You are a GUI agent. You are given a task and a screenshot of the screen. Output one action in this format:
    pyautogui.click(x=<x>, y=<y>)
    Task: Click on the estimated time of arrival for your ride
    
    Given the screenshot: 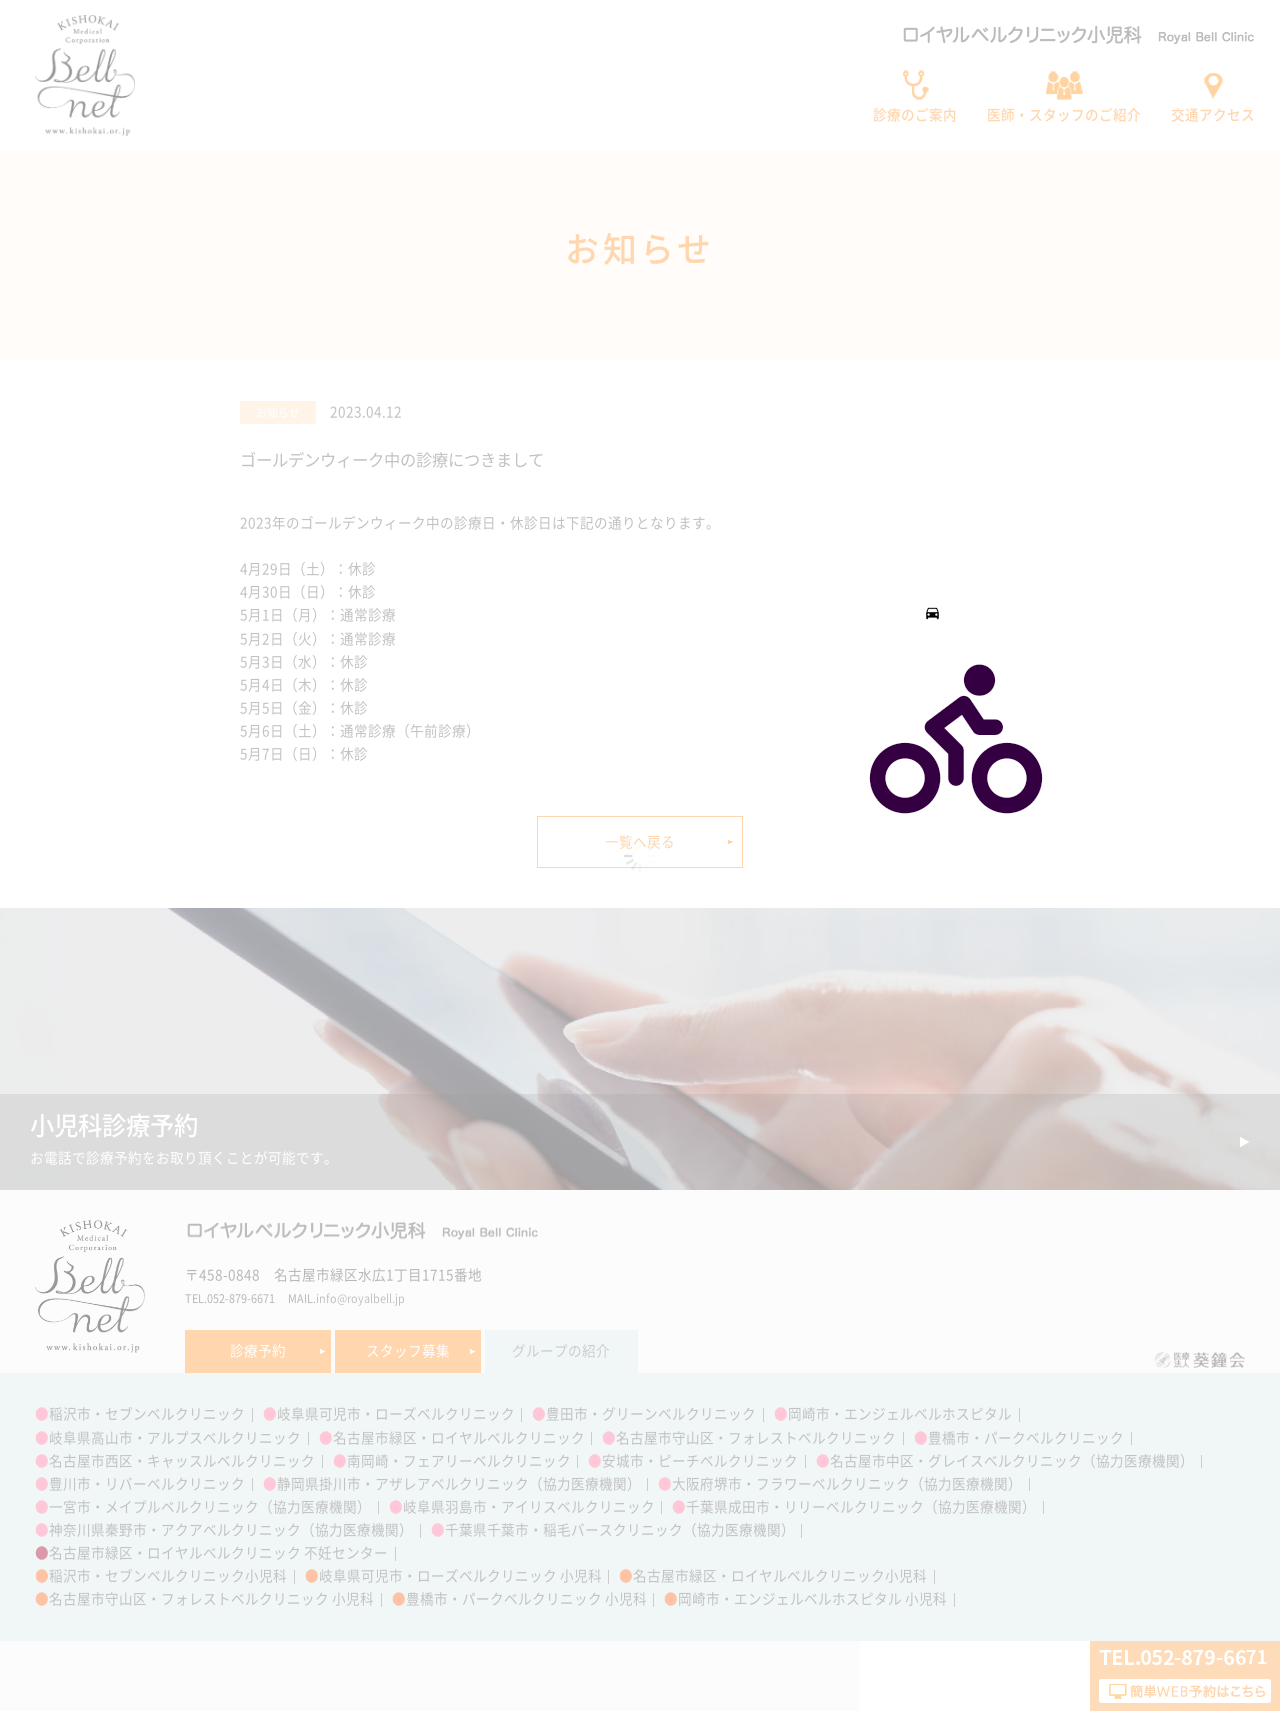 What is the action you would take?
    pyautogui.click(x=932, y=613)
    